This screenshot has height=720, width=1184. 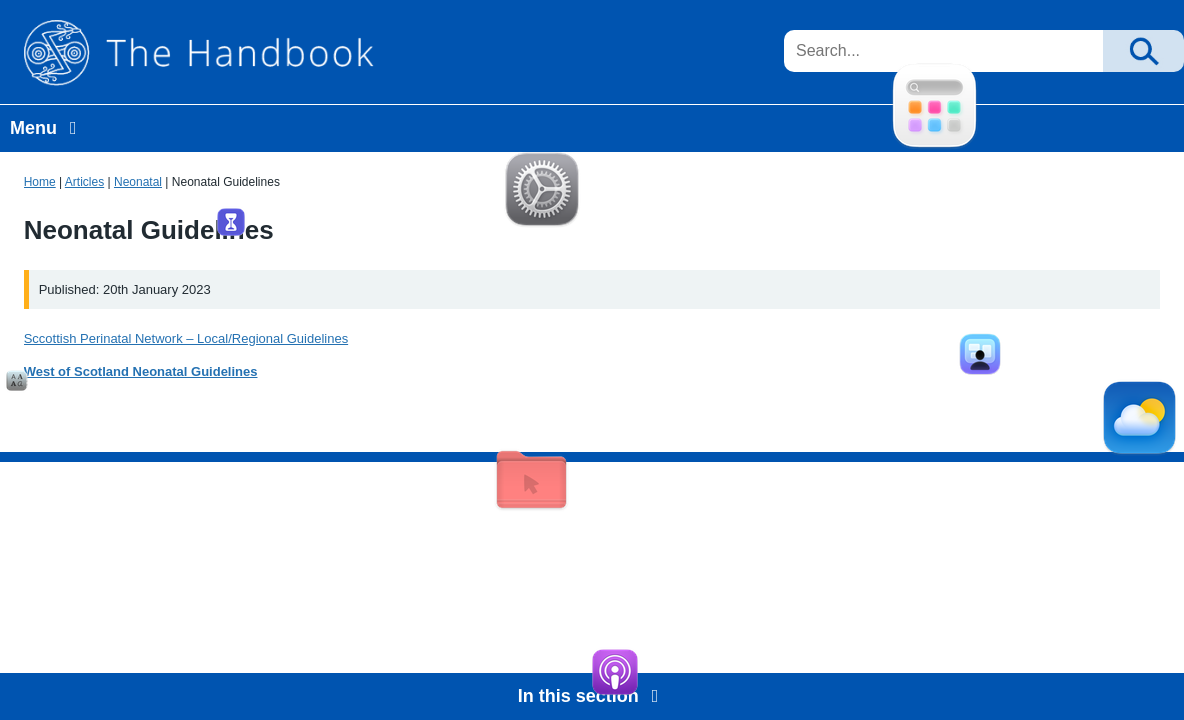 What do you see at coordinates (542, 189) in the screenshot?
I see `open system settings or preferences` at bounding box center [542, 189].